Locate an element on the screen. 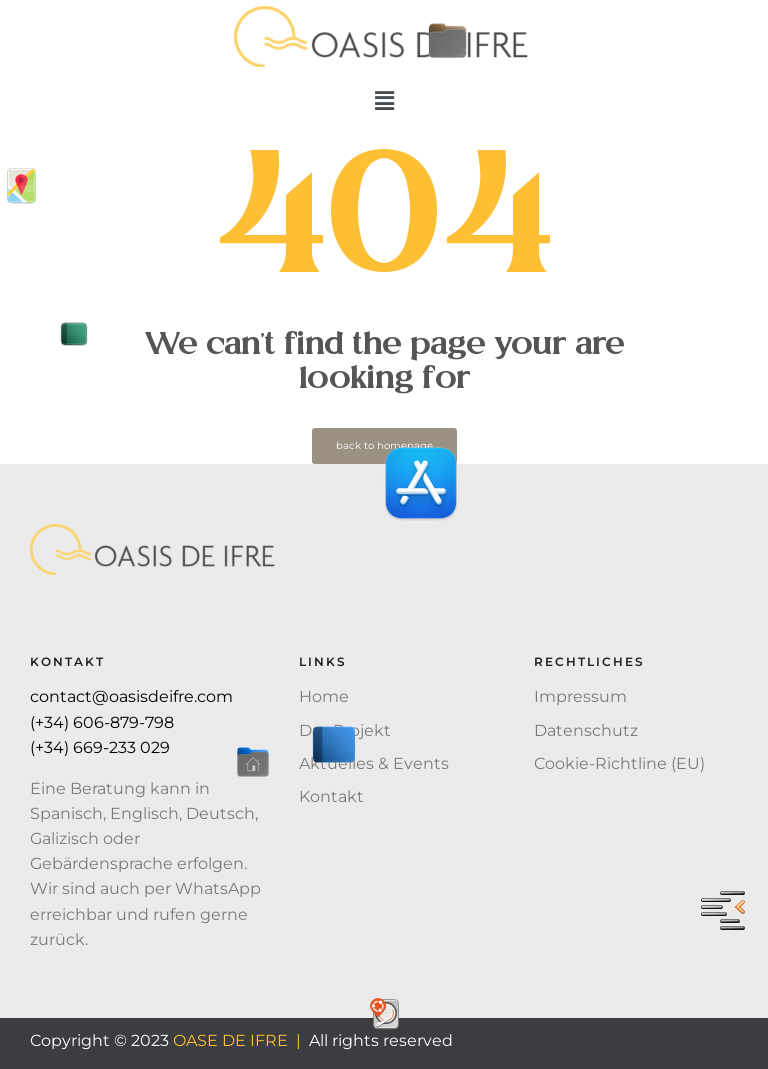 The height and width of the screenshot is (1069, 768). access your desktop folder is located at coordinates (74, 333).